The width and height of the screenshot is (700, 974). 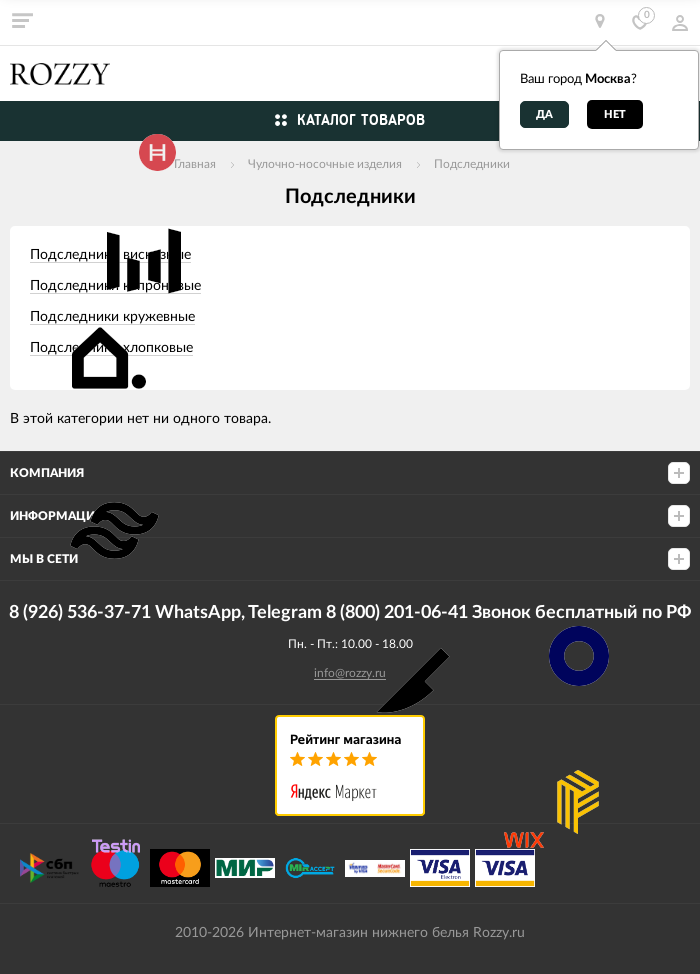 I want to click on link to Pusher real-time messaging services, so click(x=578, y=802).